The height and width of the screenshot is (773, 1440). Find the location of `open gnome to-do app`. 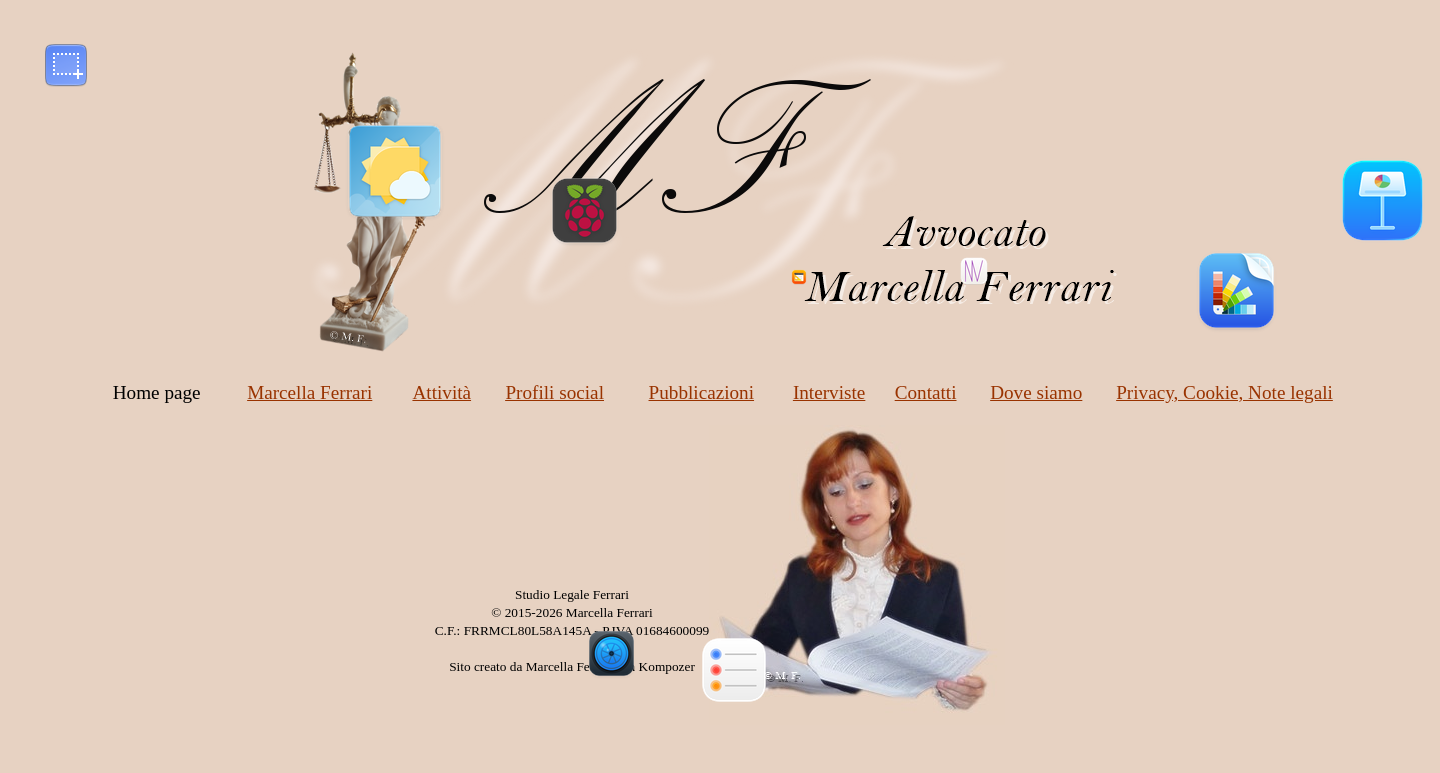

open gnome to-do app is located at coordinates (734, 670).